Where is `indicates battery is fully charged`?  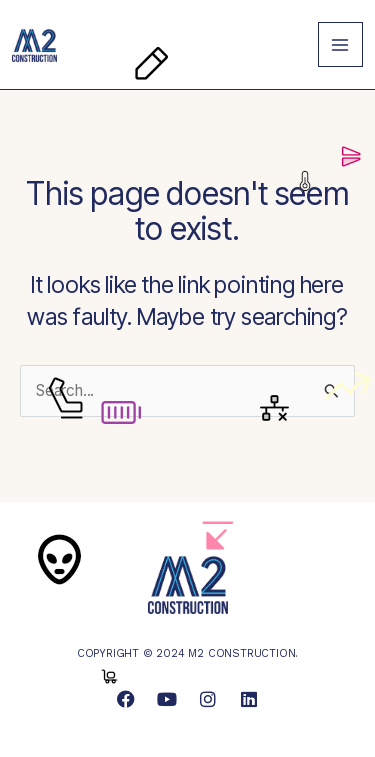 indicates battery is fully charged is located at coordinates (120, 412).